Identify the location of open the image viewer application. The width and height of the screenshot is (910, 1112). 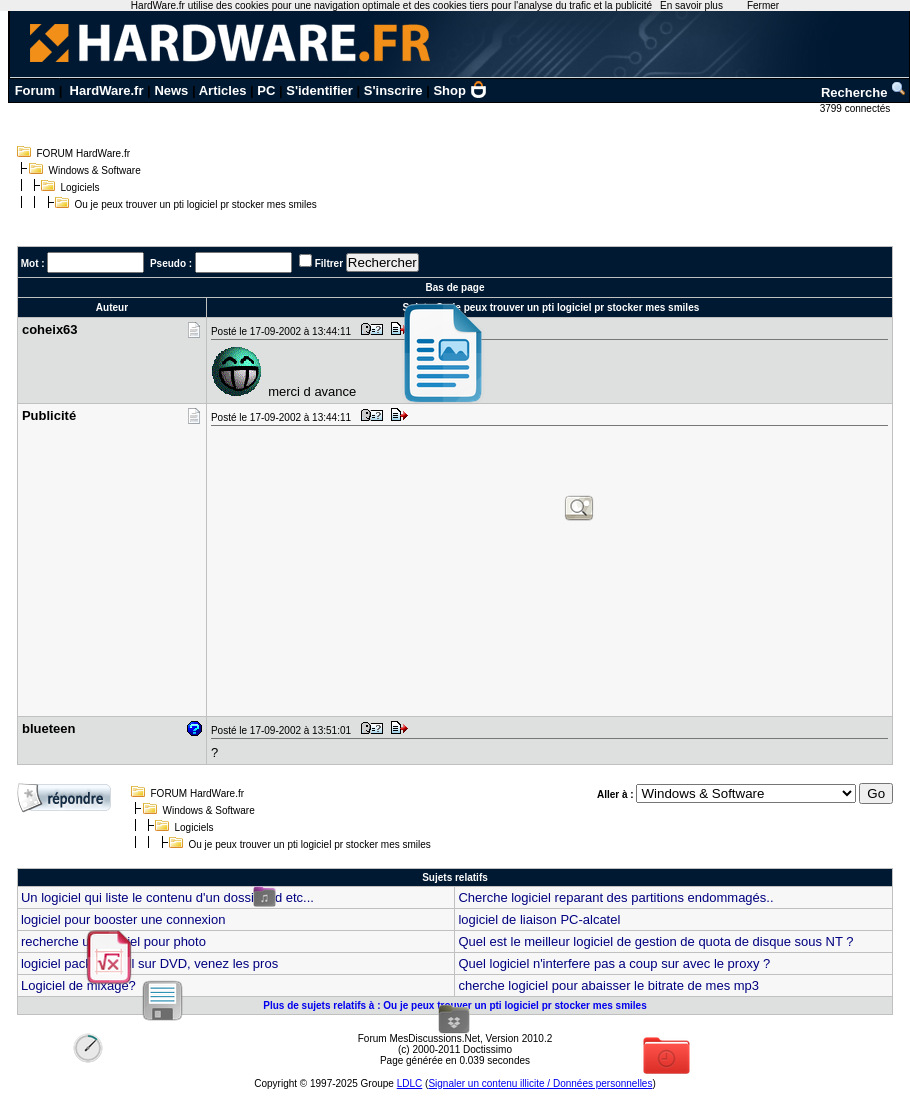
(579, 508).